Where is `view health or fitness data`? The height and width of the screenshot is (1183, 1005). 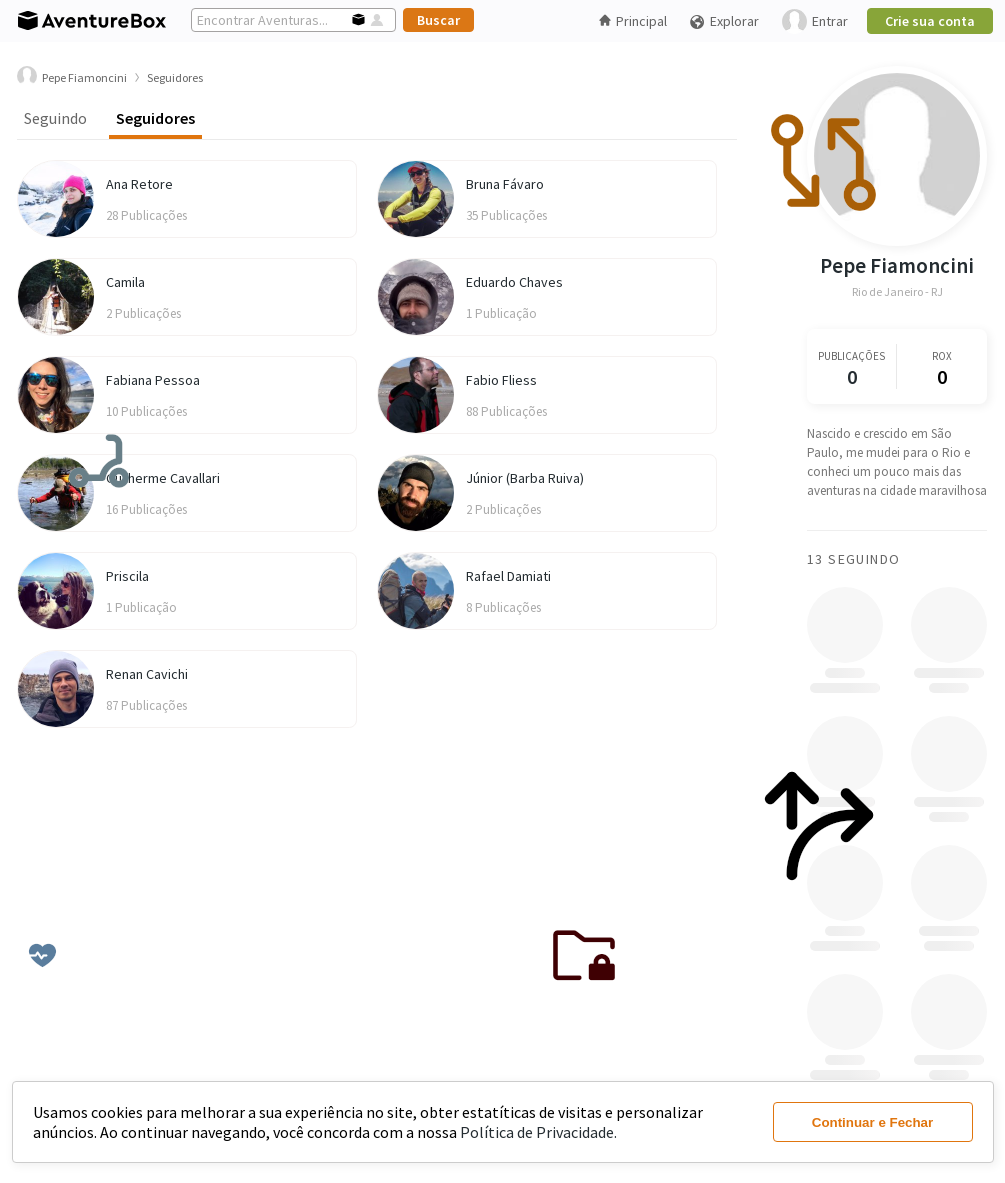
view health or fitness data is located at coordinates (42, 954).